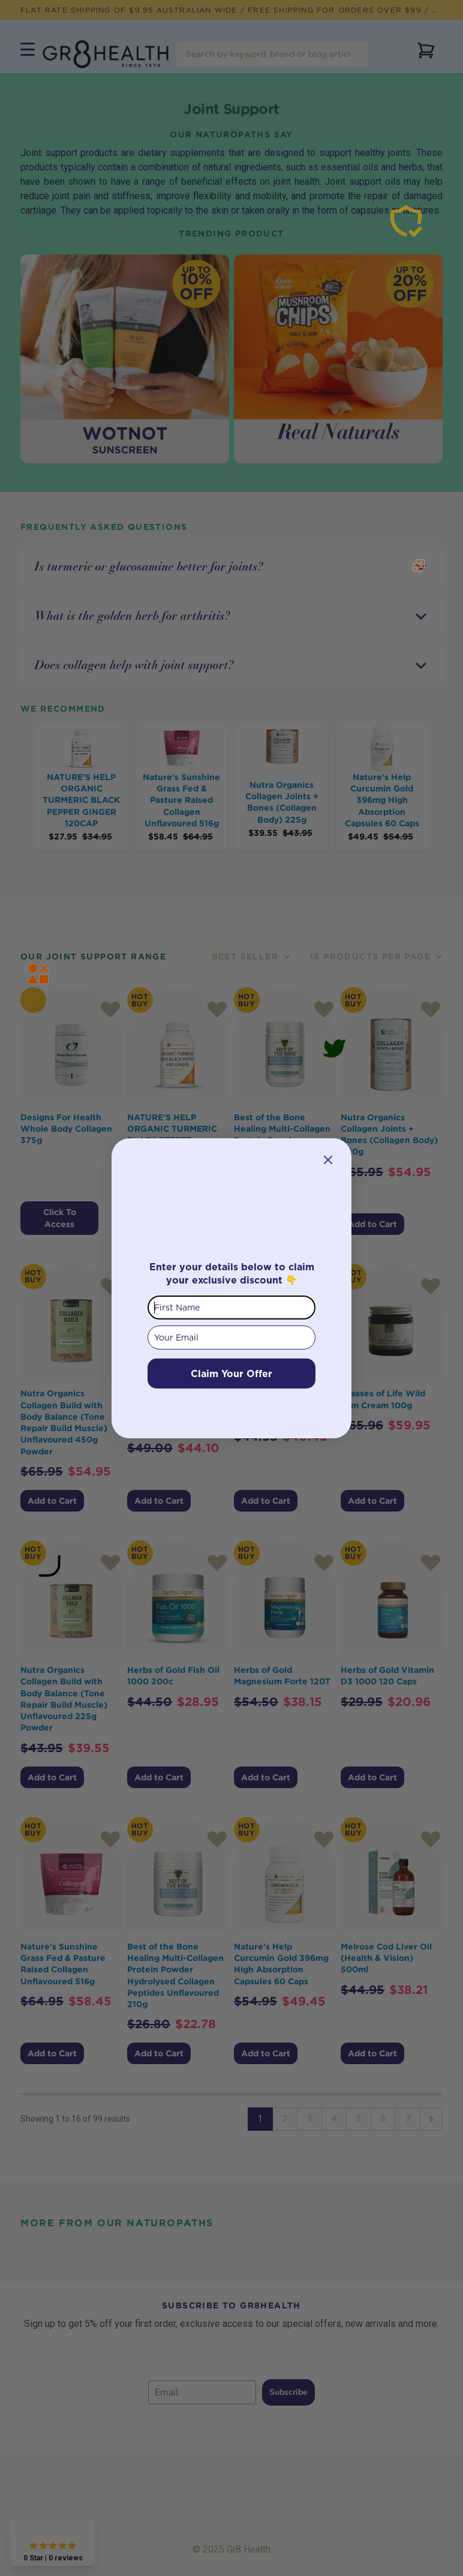 This screenshot has width=463, height=2576. I want to click on adjust bottom-right corner radius, so click(49, 1566).